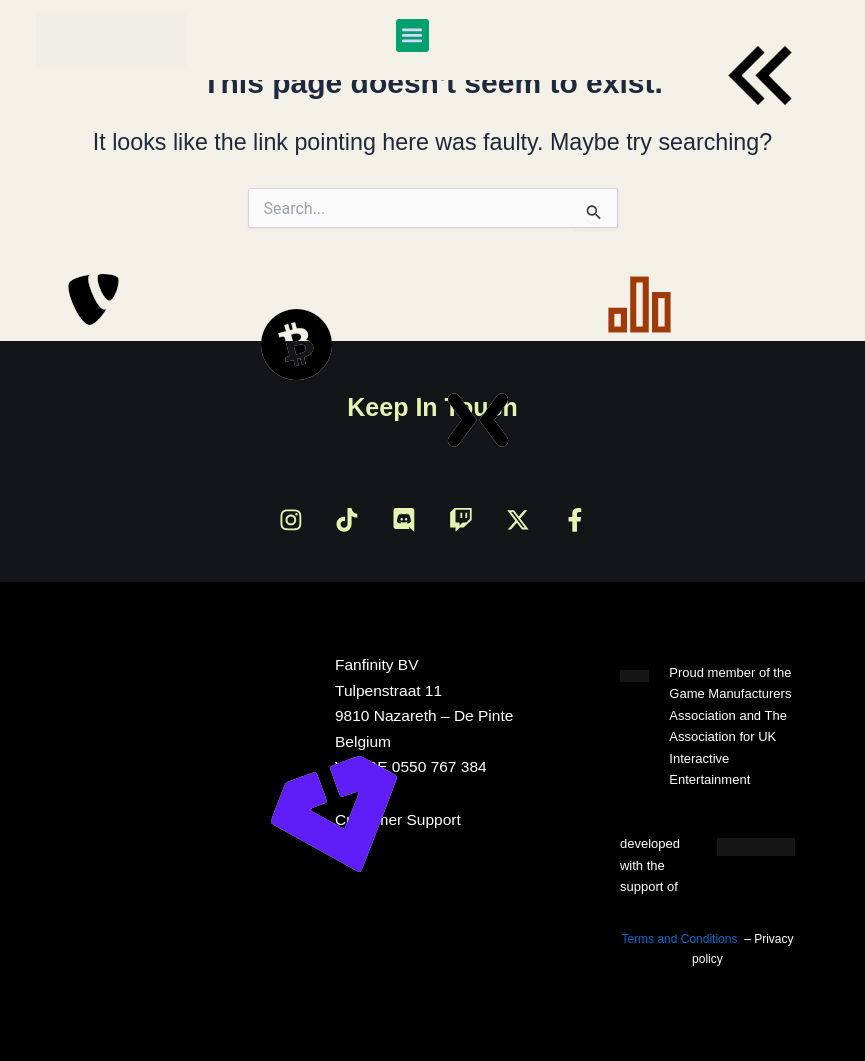 The height and width of the screenshot is (1061, 865). What do you see at coordinates (762, 75) in the screenshot?
I see `go back to the previous section` at bounding box center [762, 75].